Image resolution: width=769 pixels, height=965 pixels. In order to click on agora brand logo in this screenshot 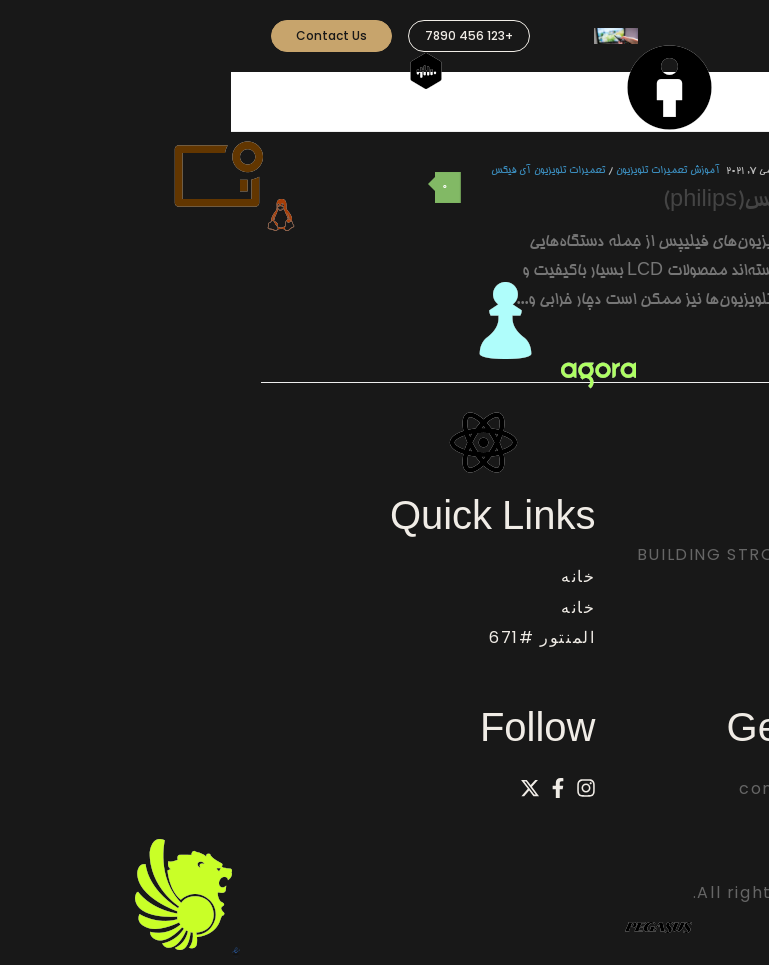, I will do `click(598, 375)`.